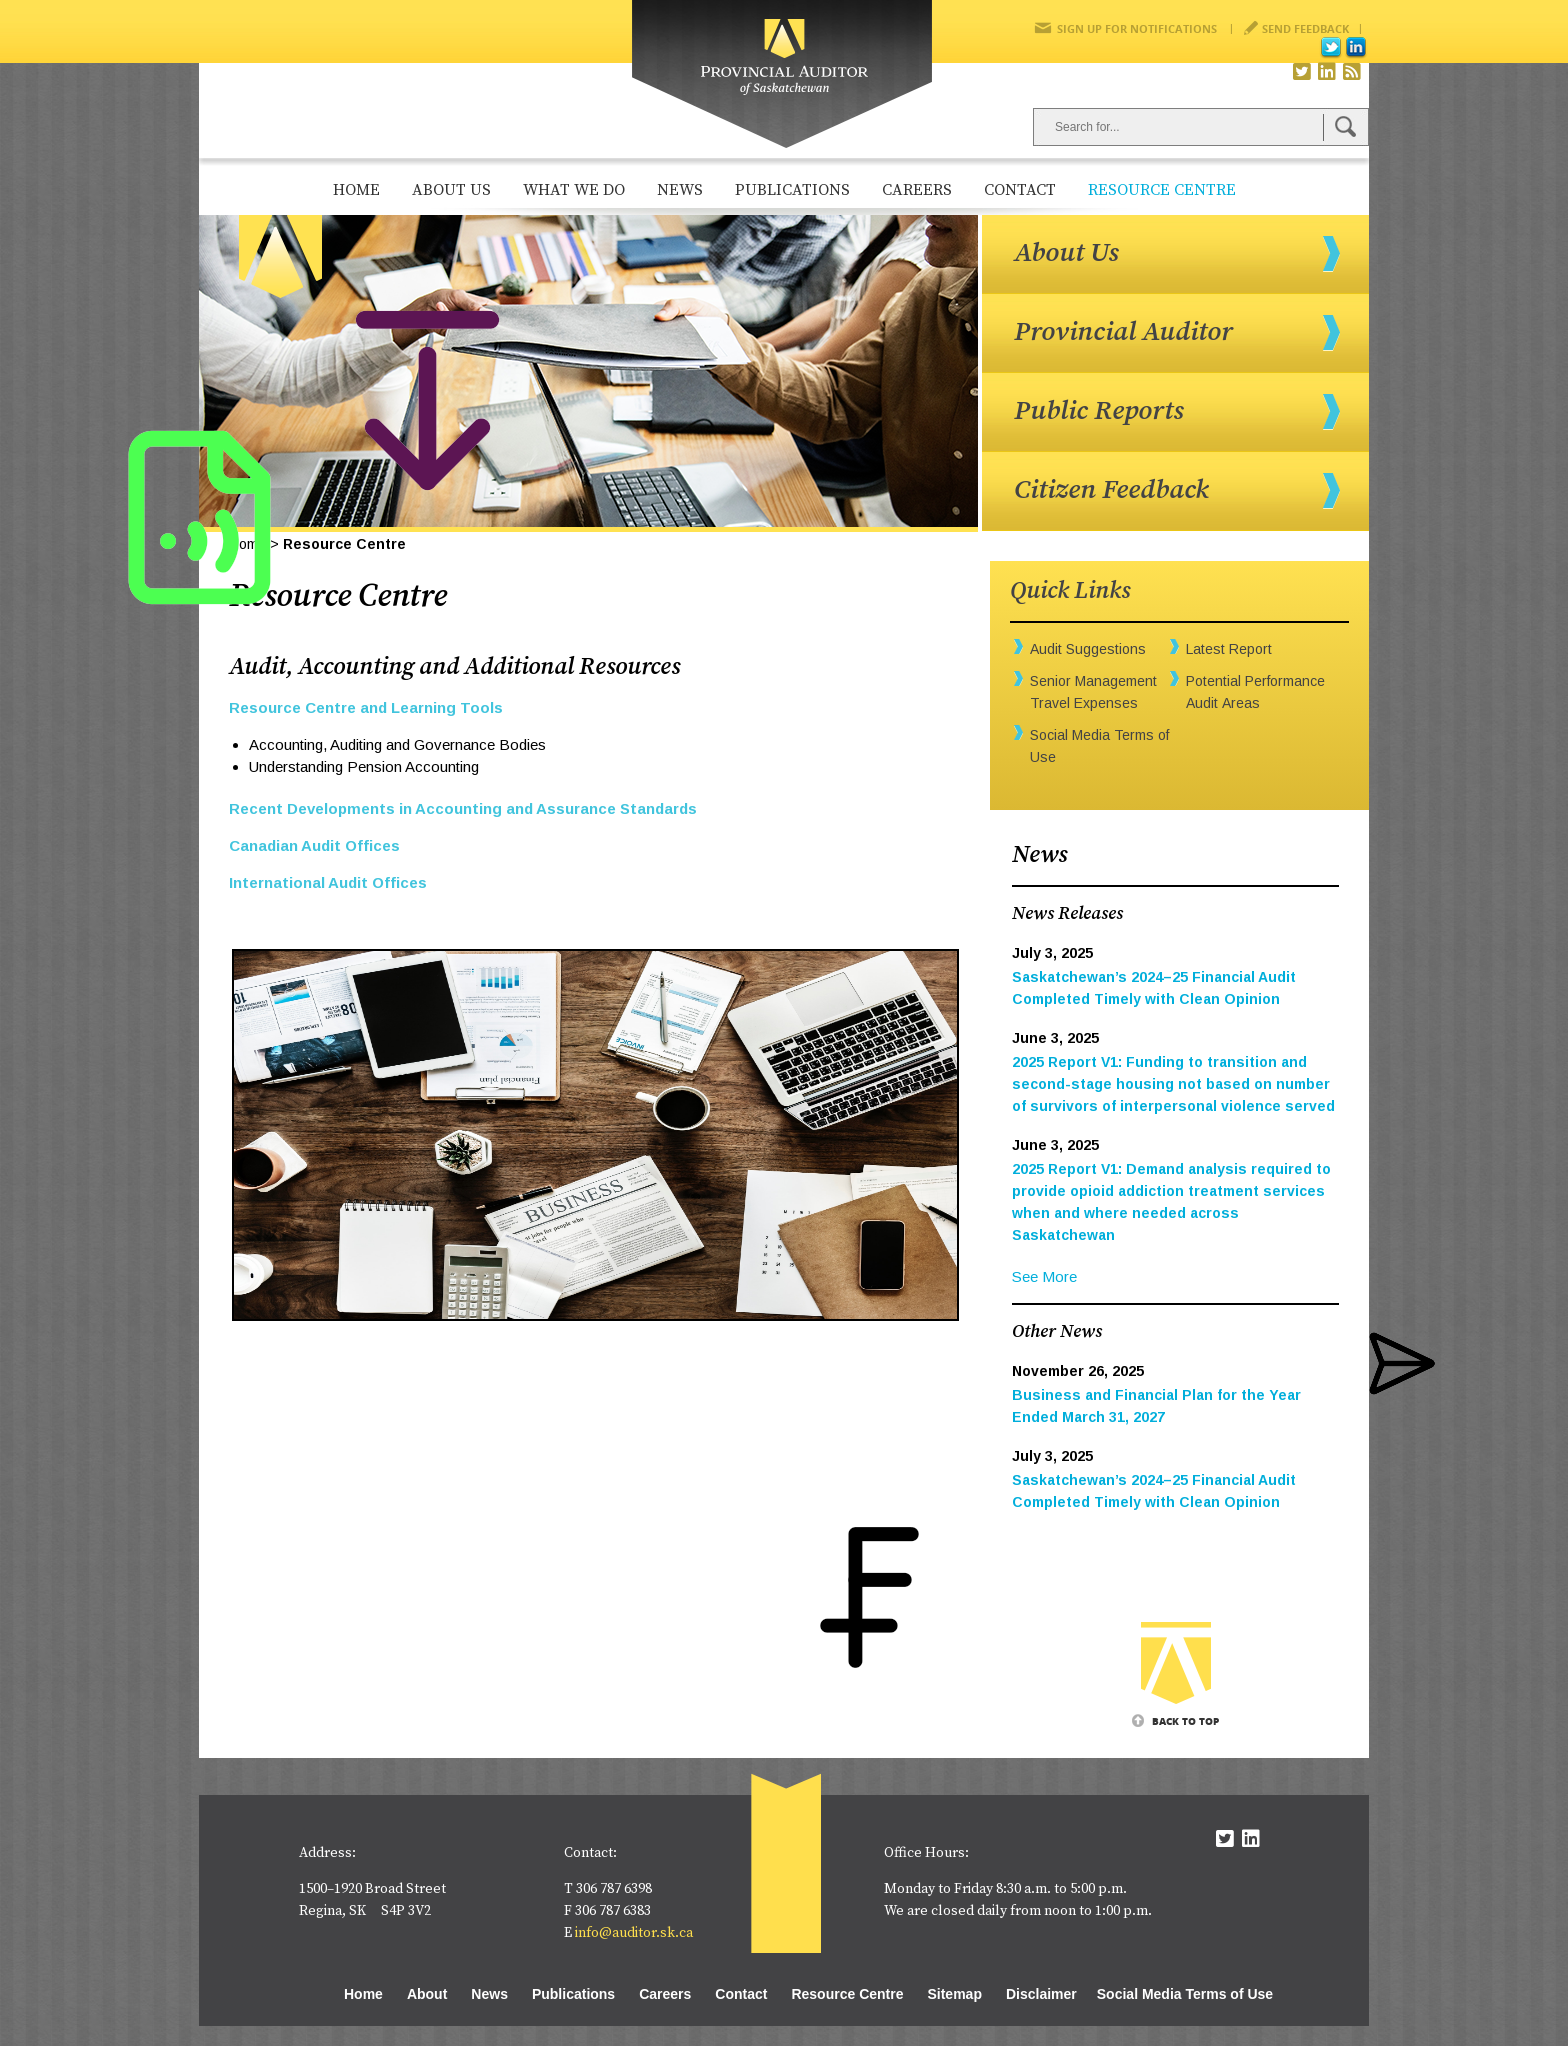  Describe the element at coordinates (869, 1597) in the screenshot. I see `indicates swiss franc currency` at that location.